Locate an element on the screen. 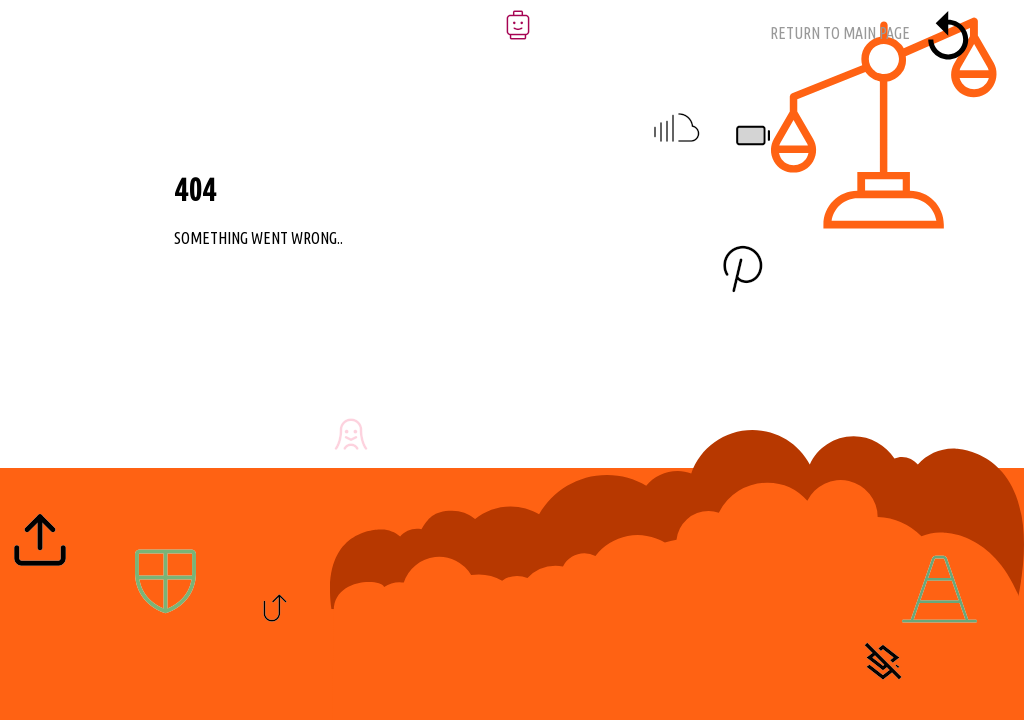 Image resolution: width=1024 pixels, height=720 pixels. open Pinterest app is located at coordinates (741, 269).